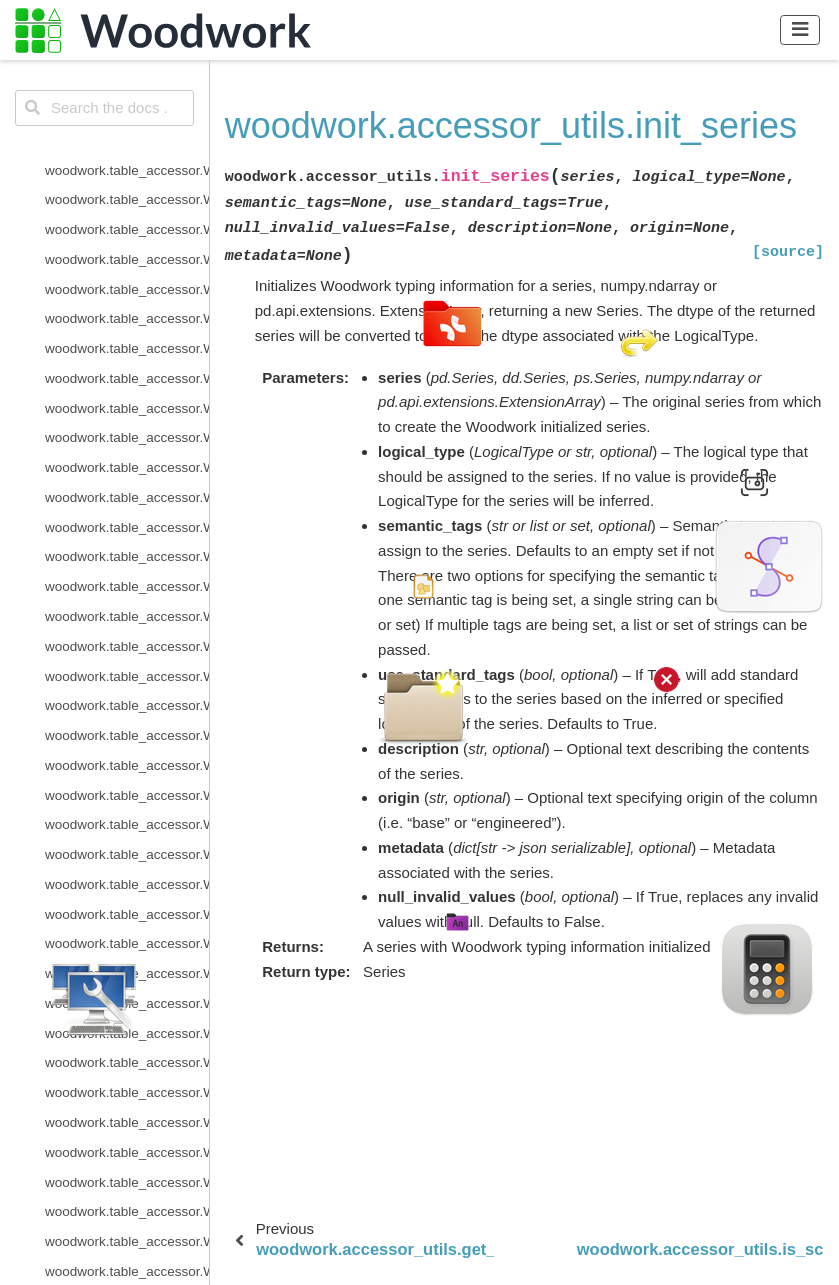  Describe the element at coordinates (767, 969) in the screenshot. I see `open the calculator app` at that location.